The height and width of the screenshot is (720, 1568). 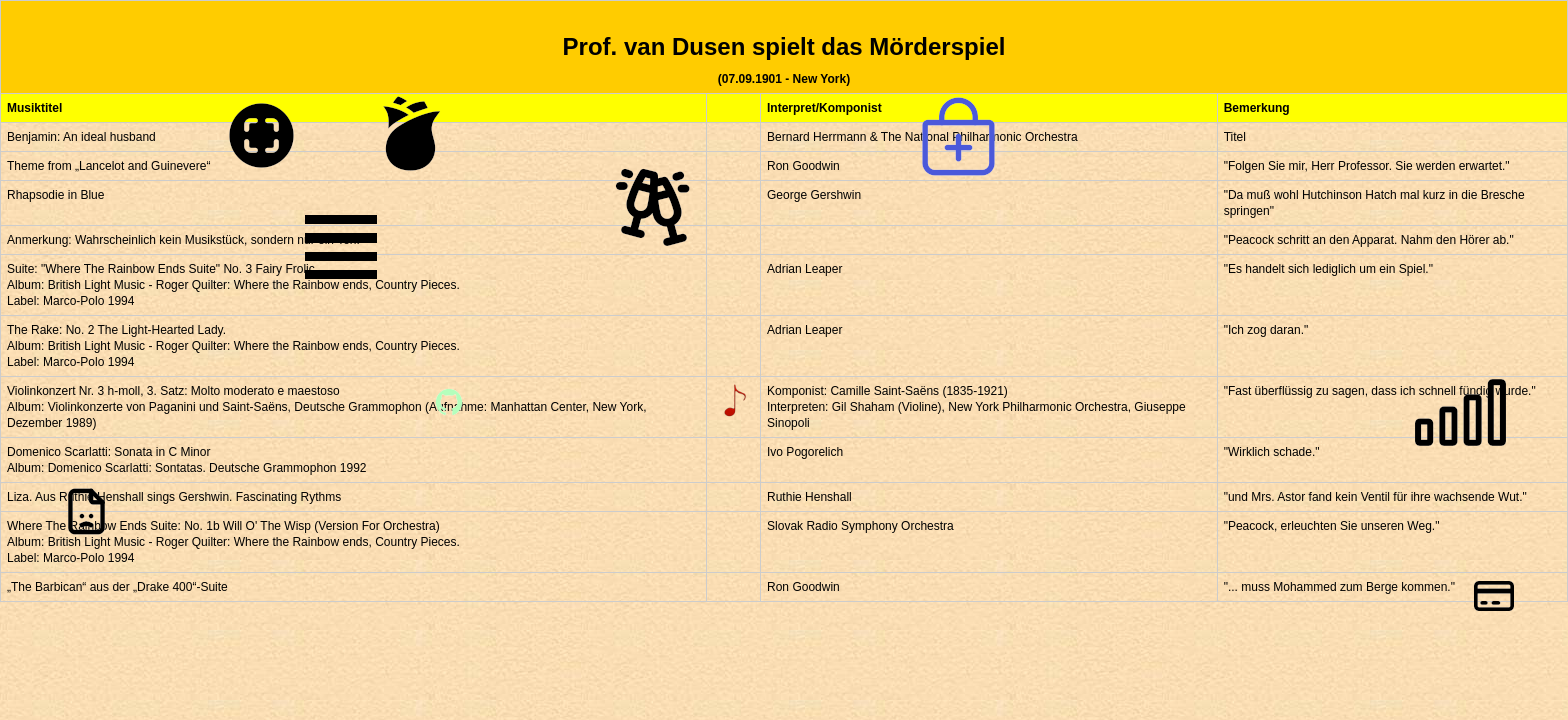 I want to click on indicates cellular network signal strength, so click(x=1460, y=412).